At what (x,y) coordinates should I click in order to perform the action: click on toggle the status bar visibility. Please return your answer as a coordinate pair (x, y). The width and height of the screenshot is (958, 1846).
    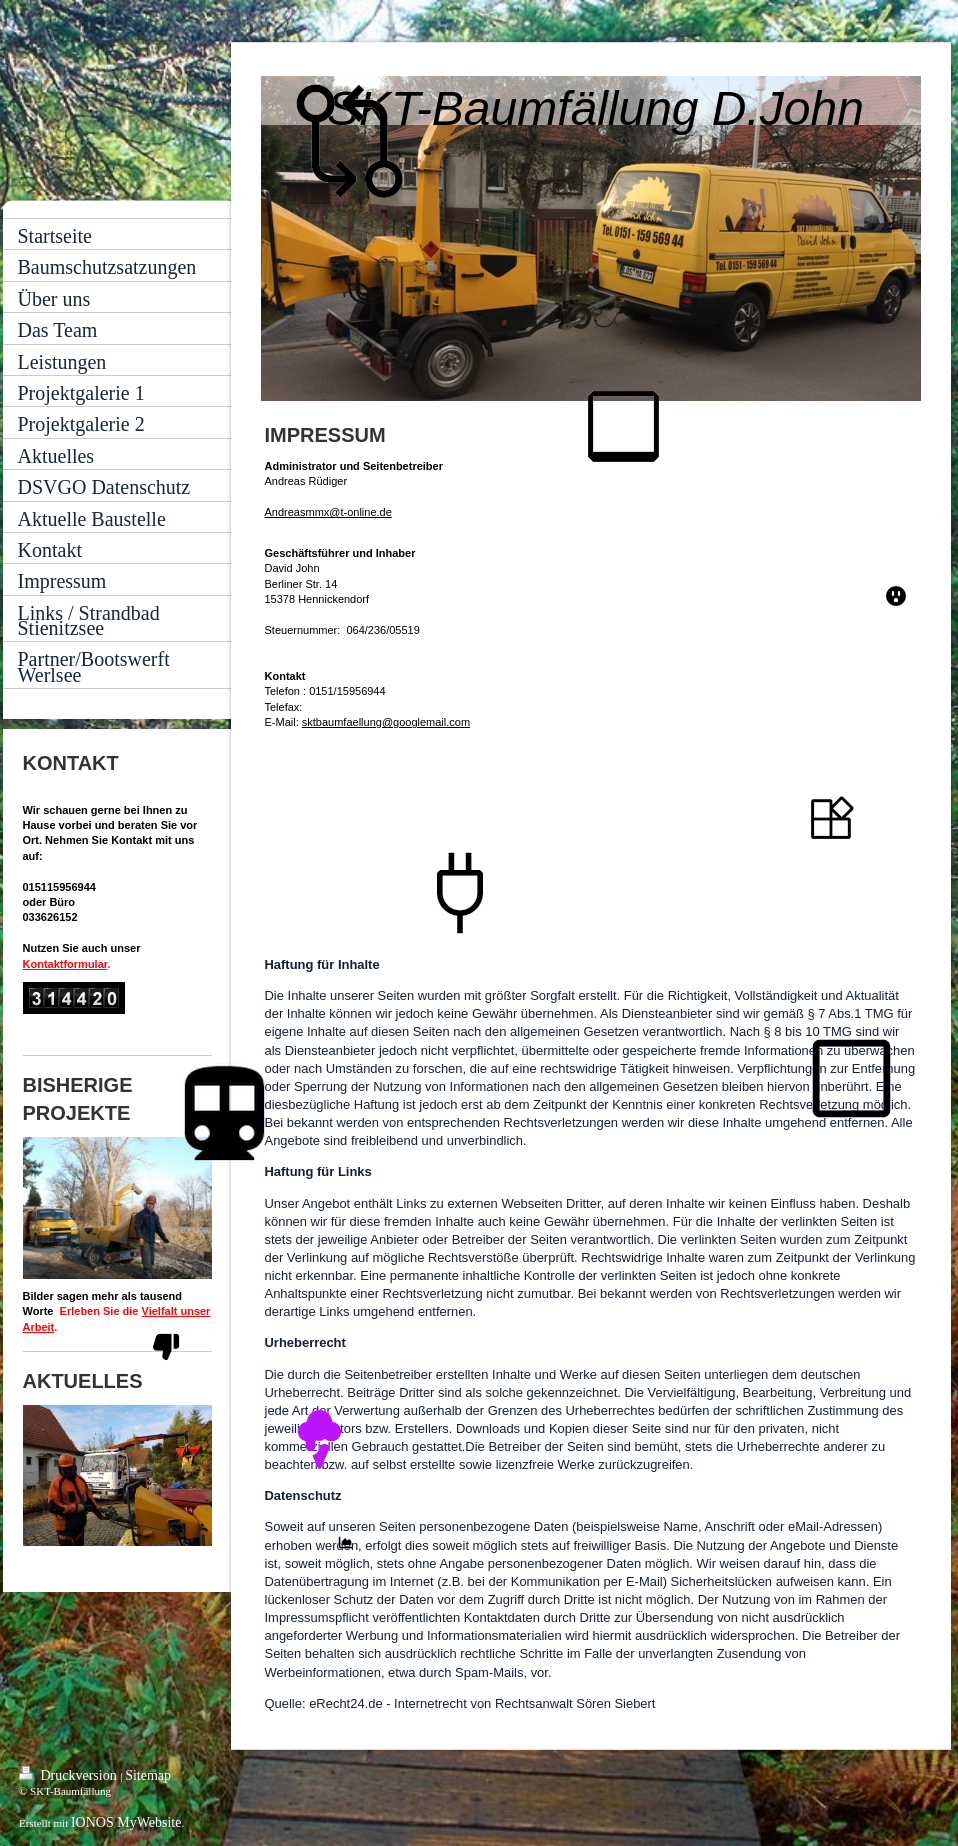
    Looking at the image, I should click on (623, 426).